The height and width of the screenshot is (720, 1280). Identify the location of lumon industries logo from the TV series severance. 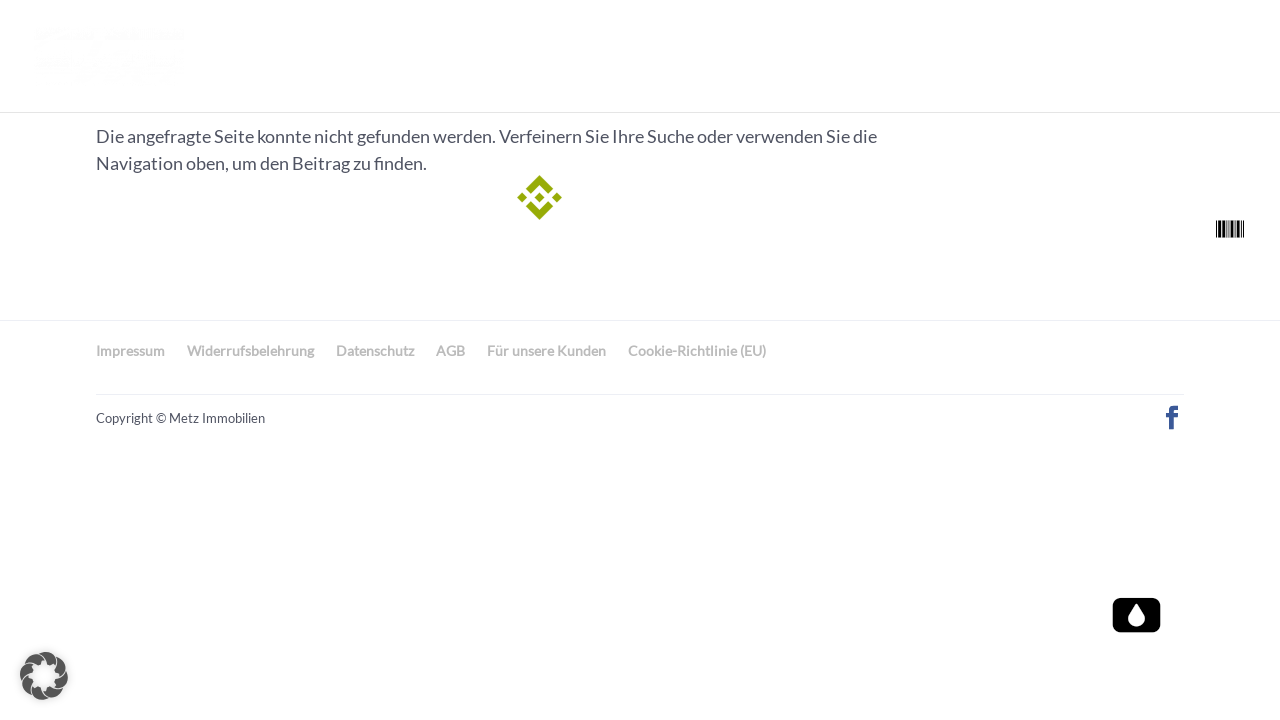
(1136, 616).